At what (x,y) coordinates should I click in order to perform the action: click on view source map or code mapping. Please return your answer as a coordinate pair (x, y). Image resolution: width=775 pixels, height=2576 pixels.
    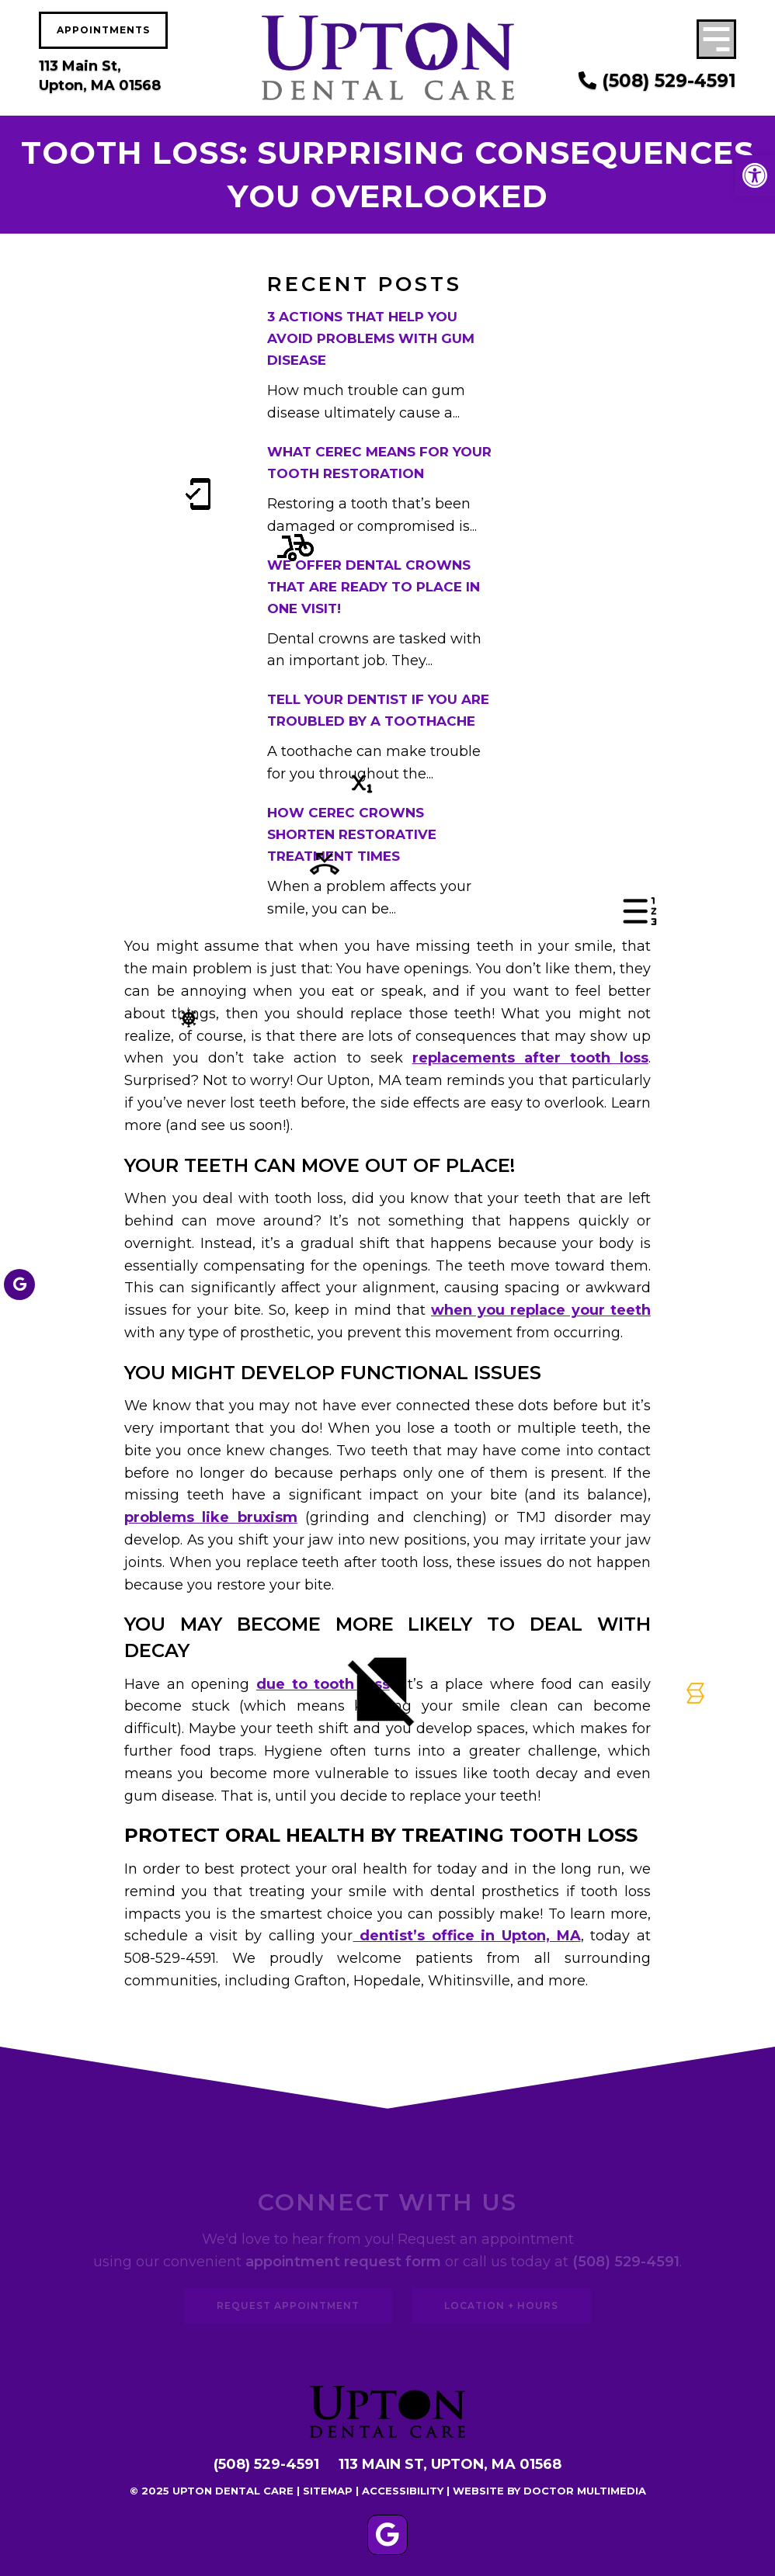
    Looking at the image, I should click on (695, 1693).